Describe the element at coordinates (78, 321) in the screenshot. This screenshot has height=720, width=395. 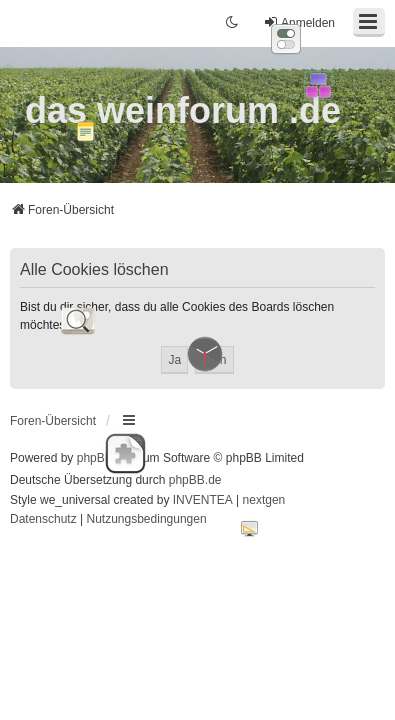
I see `open eye of gnome image viewer` at that location.